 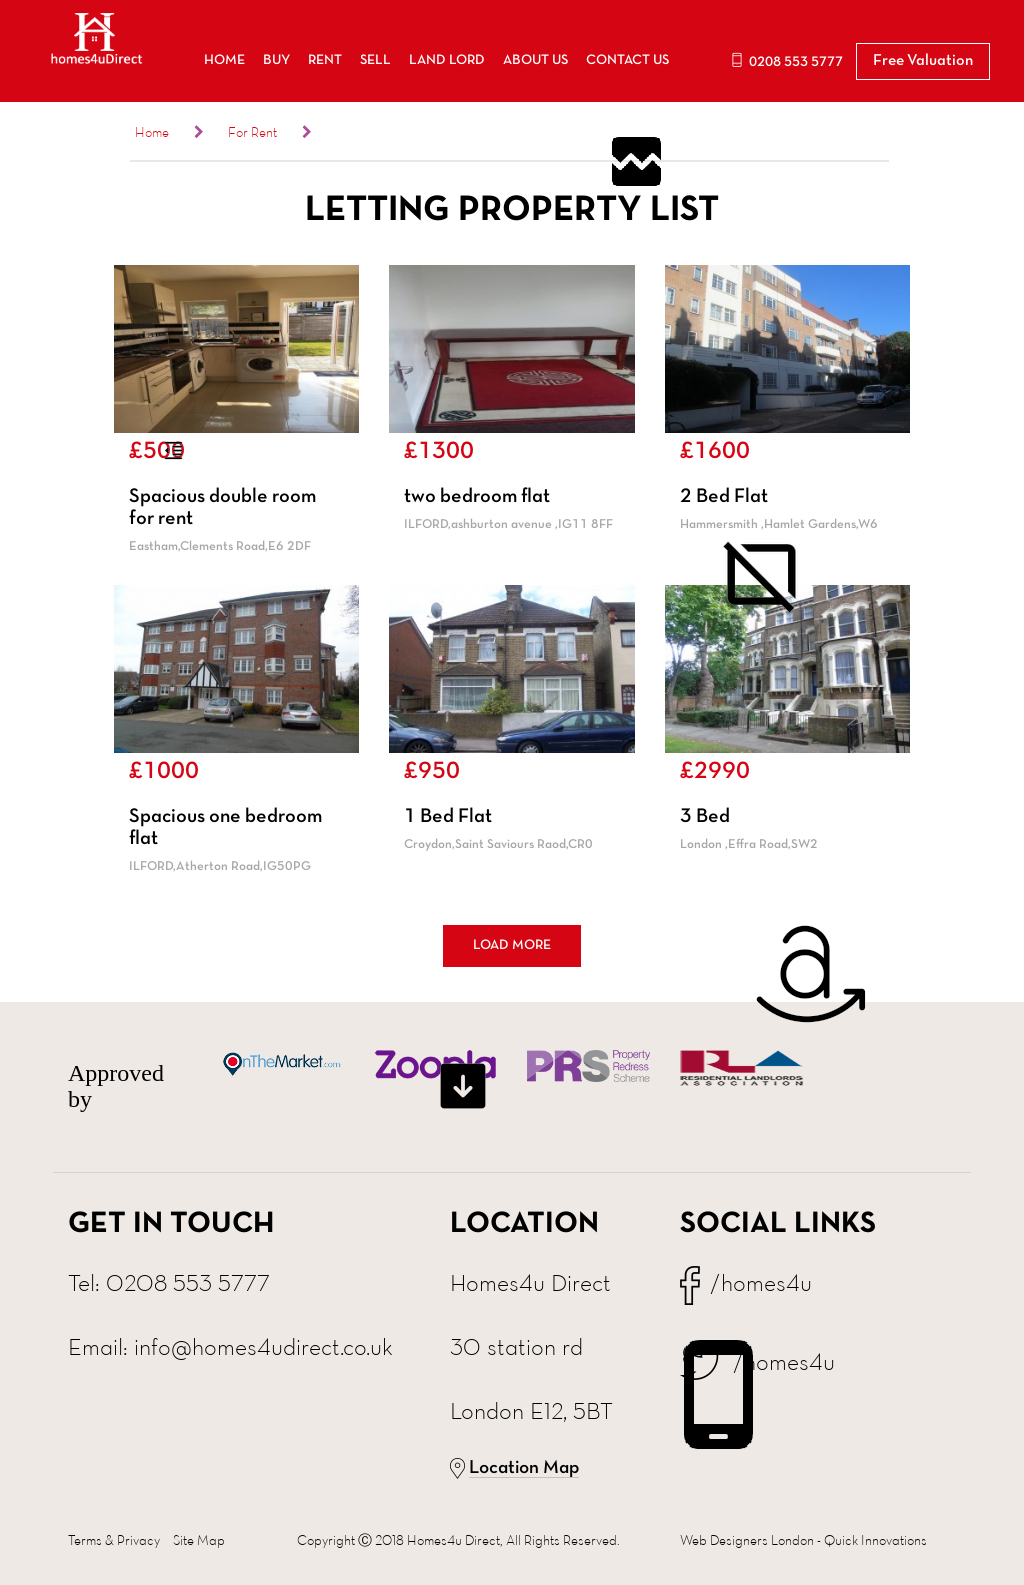 What do you see at coordinates (173, 450) in the screenshot?
I see `decrease text indentation` at bounding box center [173, 450].